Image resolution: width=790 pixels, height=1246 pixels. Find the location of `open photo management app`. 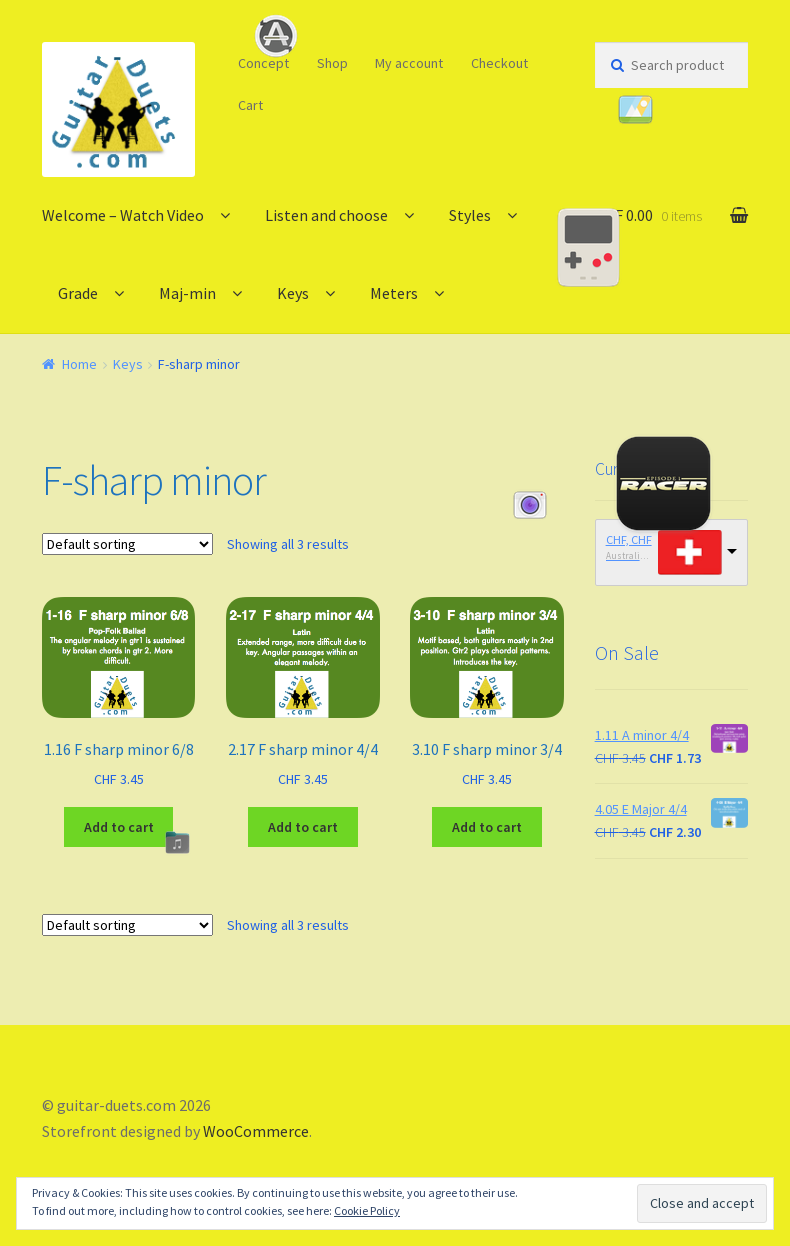

open photo management app is located at coordinates (635, 109).